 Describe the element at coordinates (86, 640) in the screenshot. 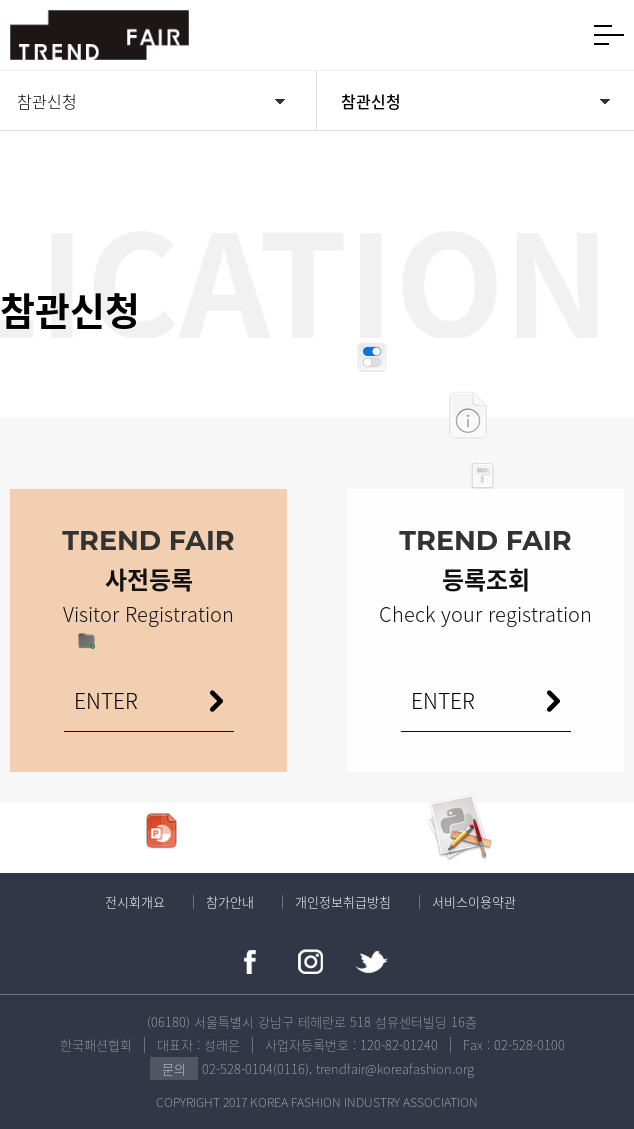

I see `create a new folder` at that location.